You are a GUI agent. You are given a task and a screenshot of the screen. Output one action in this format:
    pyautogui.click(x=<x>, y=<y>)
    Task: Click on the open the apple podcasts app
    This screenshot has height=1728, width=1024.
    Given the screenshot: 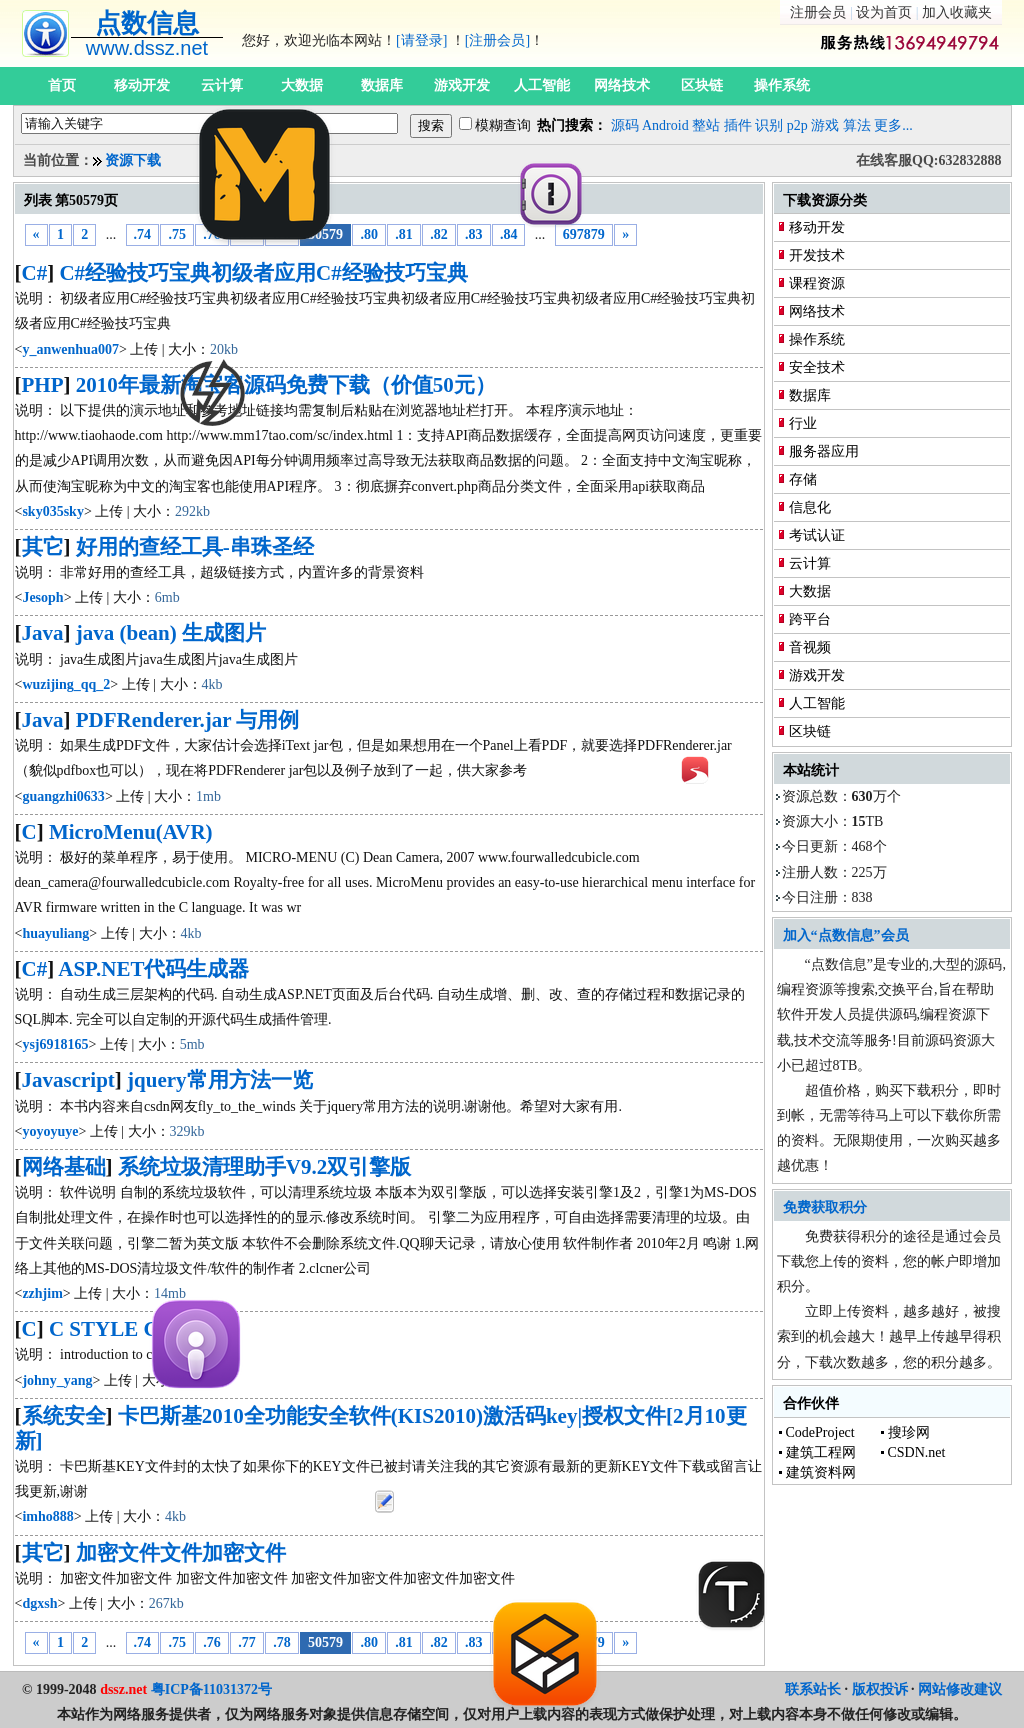 What is the action you would take?
    pyautogui.click(x=196, y=1344)
    